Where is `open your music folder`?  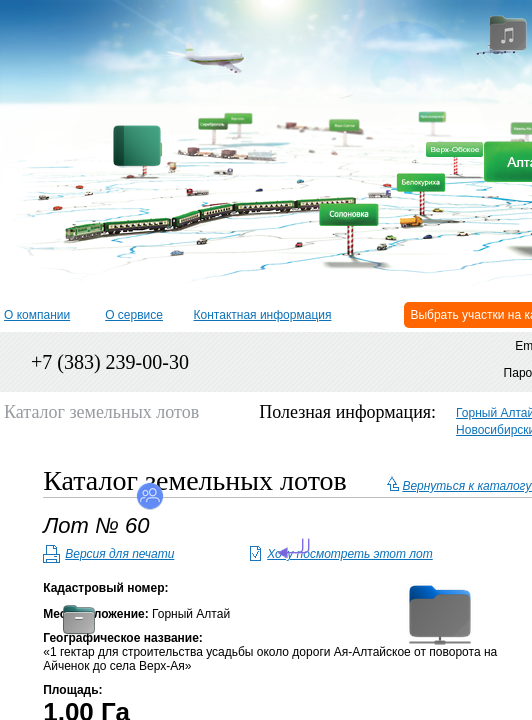
open your music folder is located at coordinates (508, 33).